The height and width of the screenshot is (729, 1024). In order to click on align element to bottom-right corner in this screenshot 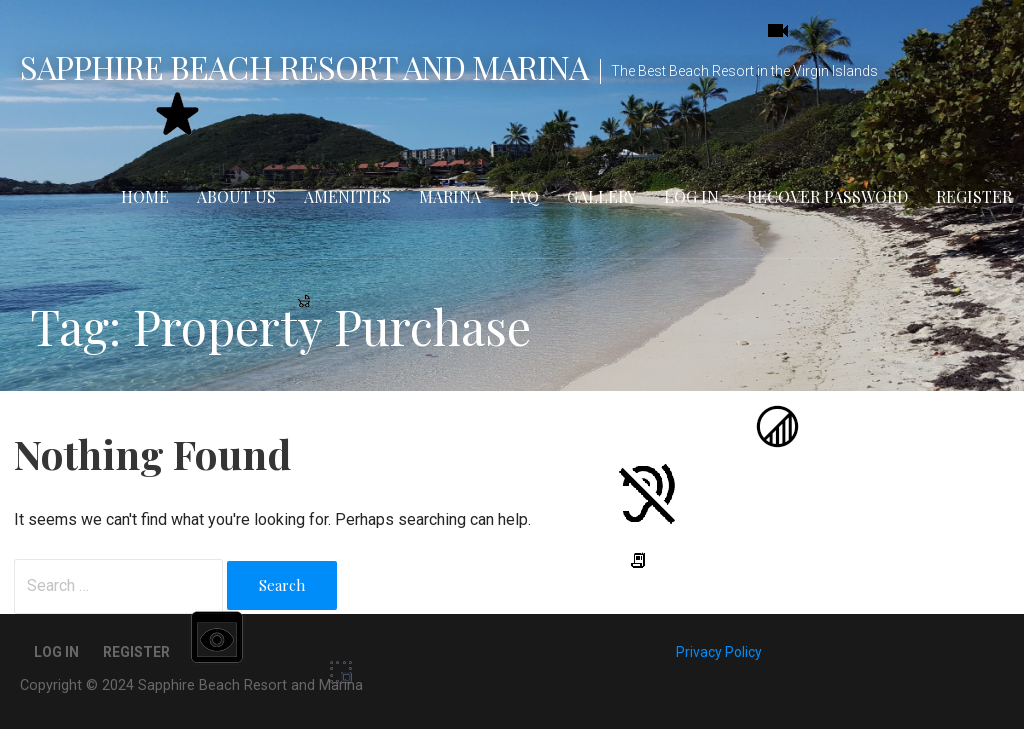, I will do `click(341, 672)`.